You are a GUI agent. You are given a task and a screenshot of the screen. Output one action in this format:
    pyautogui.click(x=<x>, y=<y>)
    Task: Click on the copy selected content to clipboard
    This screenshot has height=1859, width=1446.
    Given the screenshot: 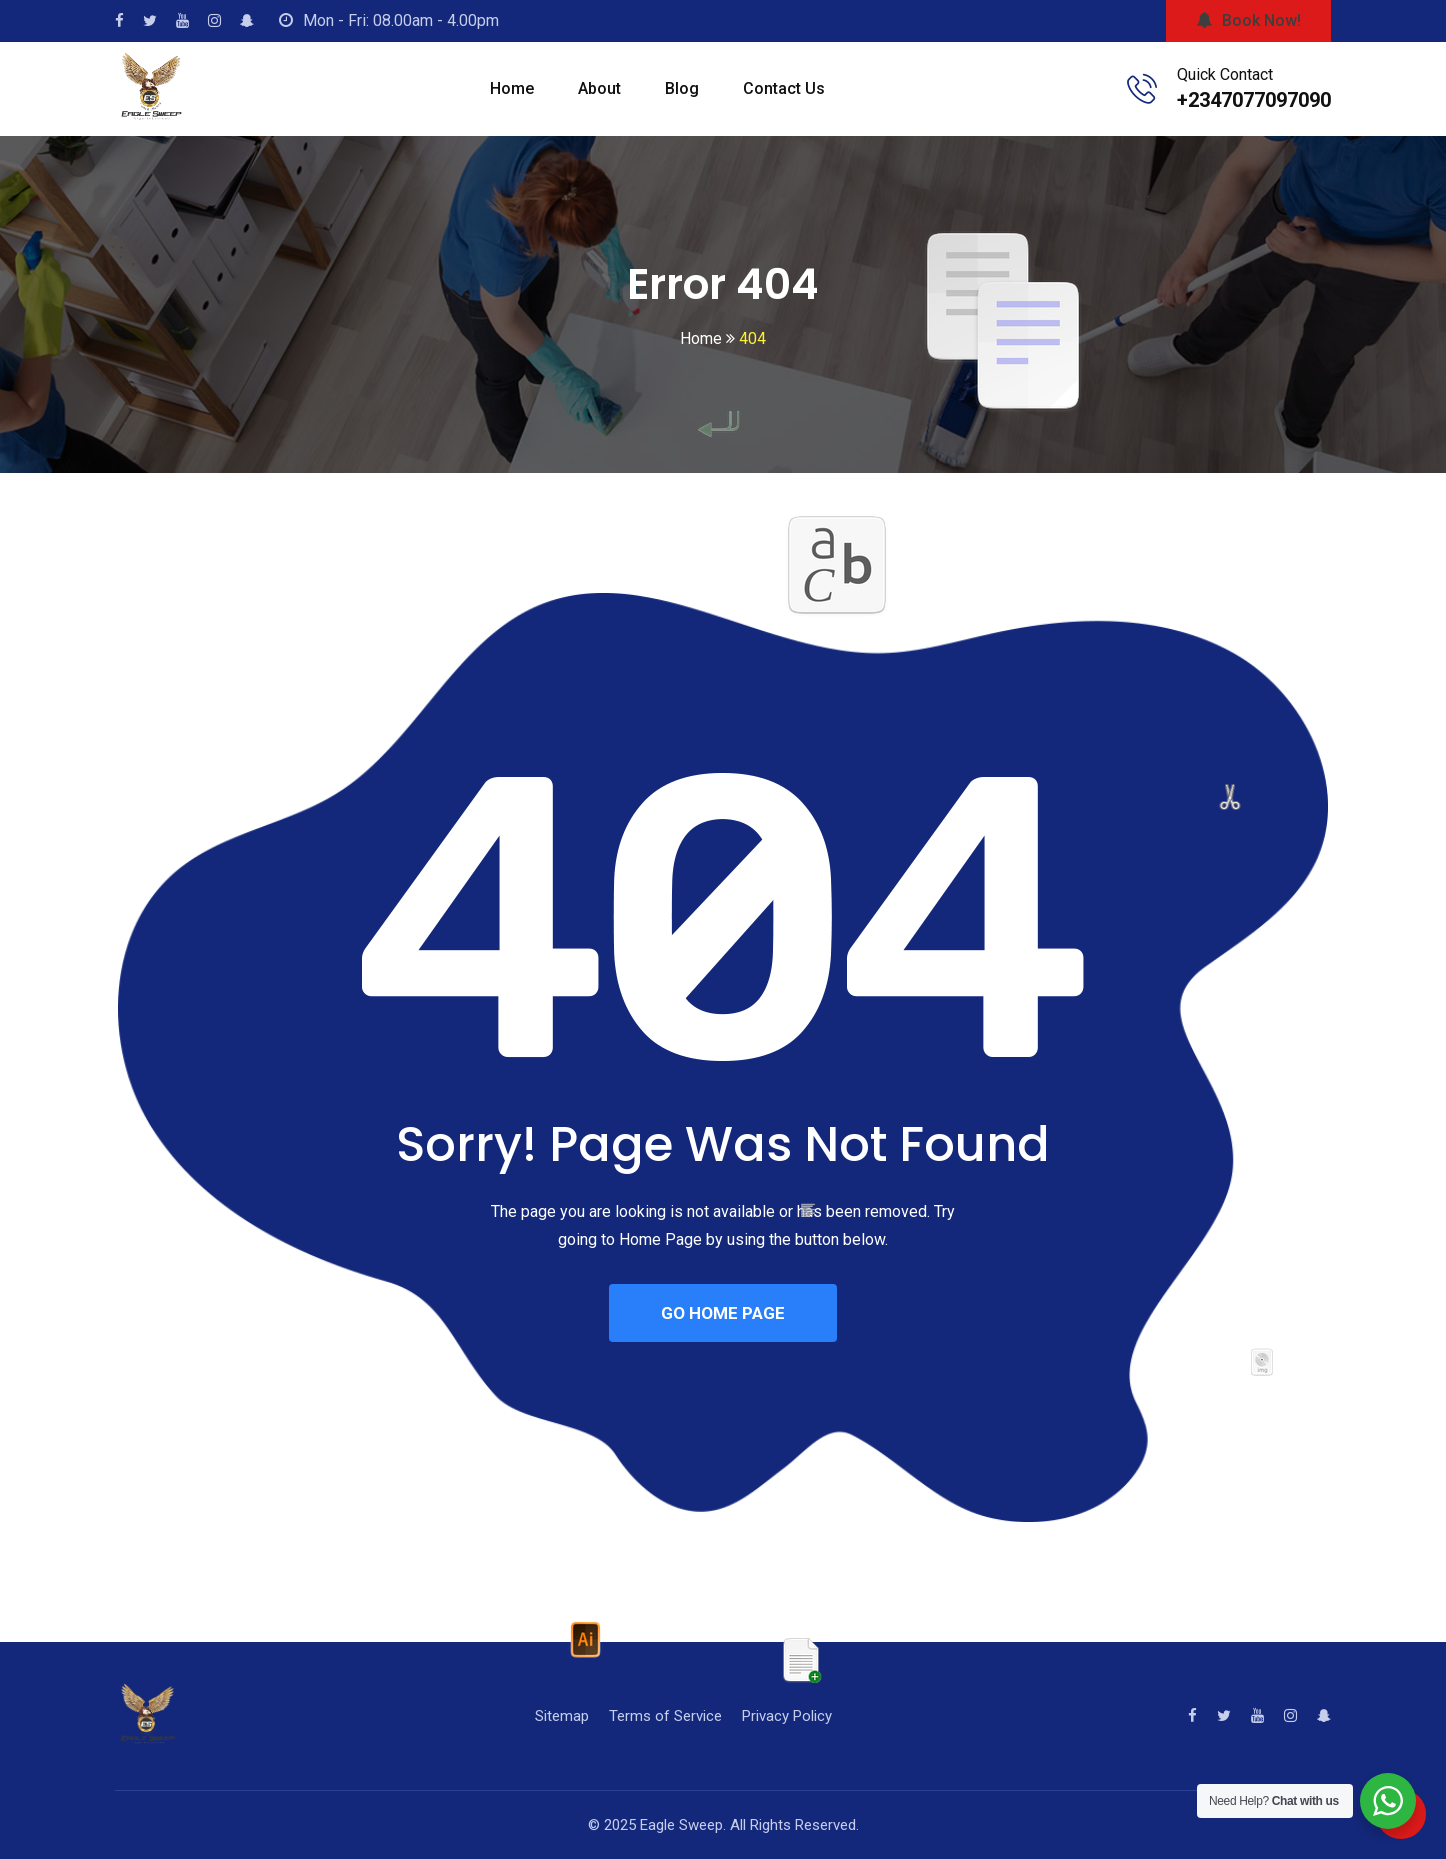 What is the action you would take?
    pyautogui.click(x=1003, y=320)
    